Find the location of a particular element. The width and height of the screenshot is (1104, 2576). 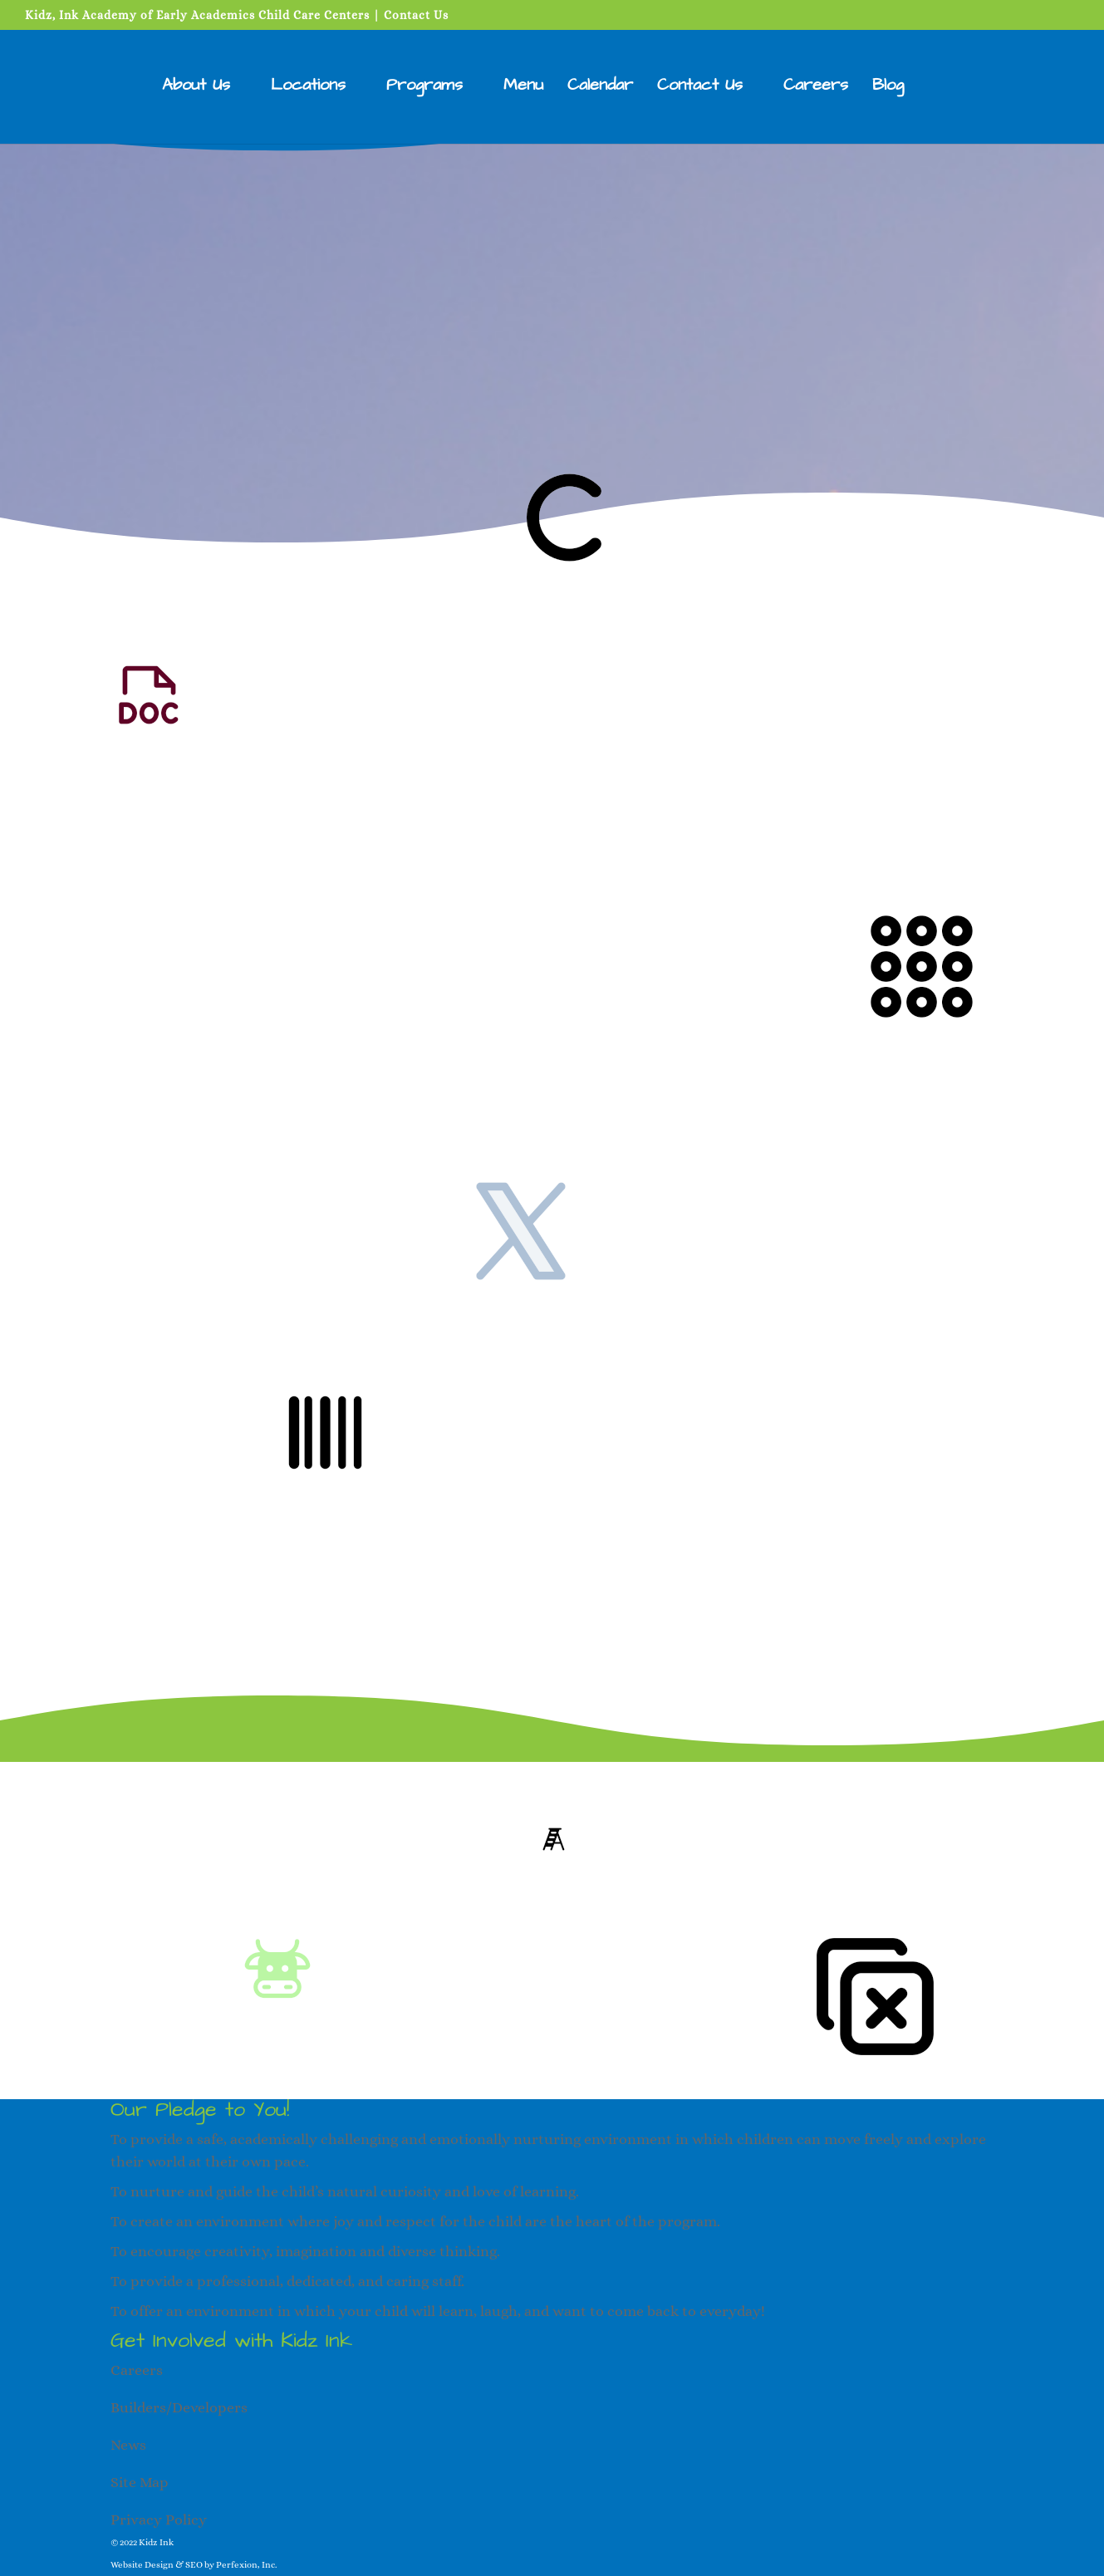

indicates dairy or farm-related content is located at coordinates (277, 1970).